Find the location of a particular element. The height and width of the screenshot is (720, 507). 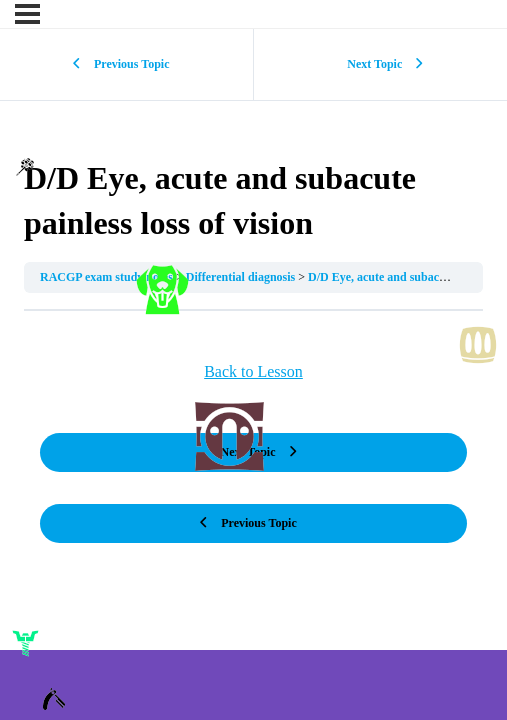

ancient or antique hardware item in inventory is located at coordinates (25, 643).